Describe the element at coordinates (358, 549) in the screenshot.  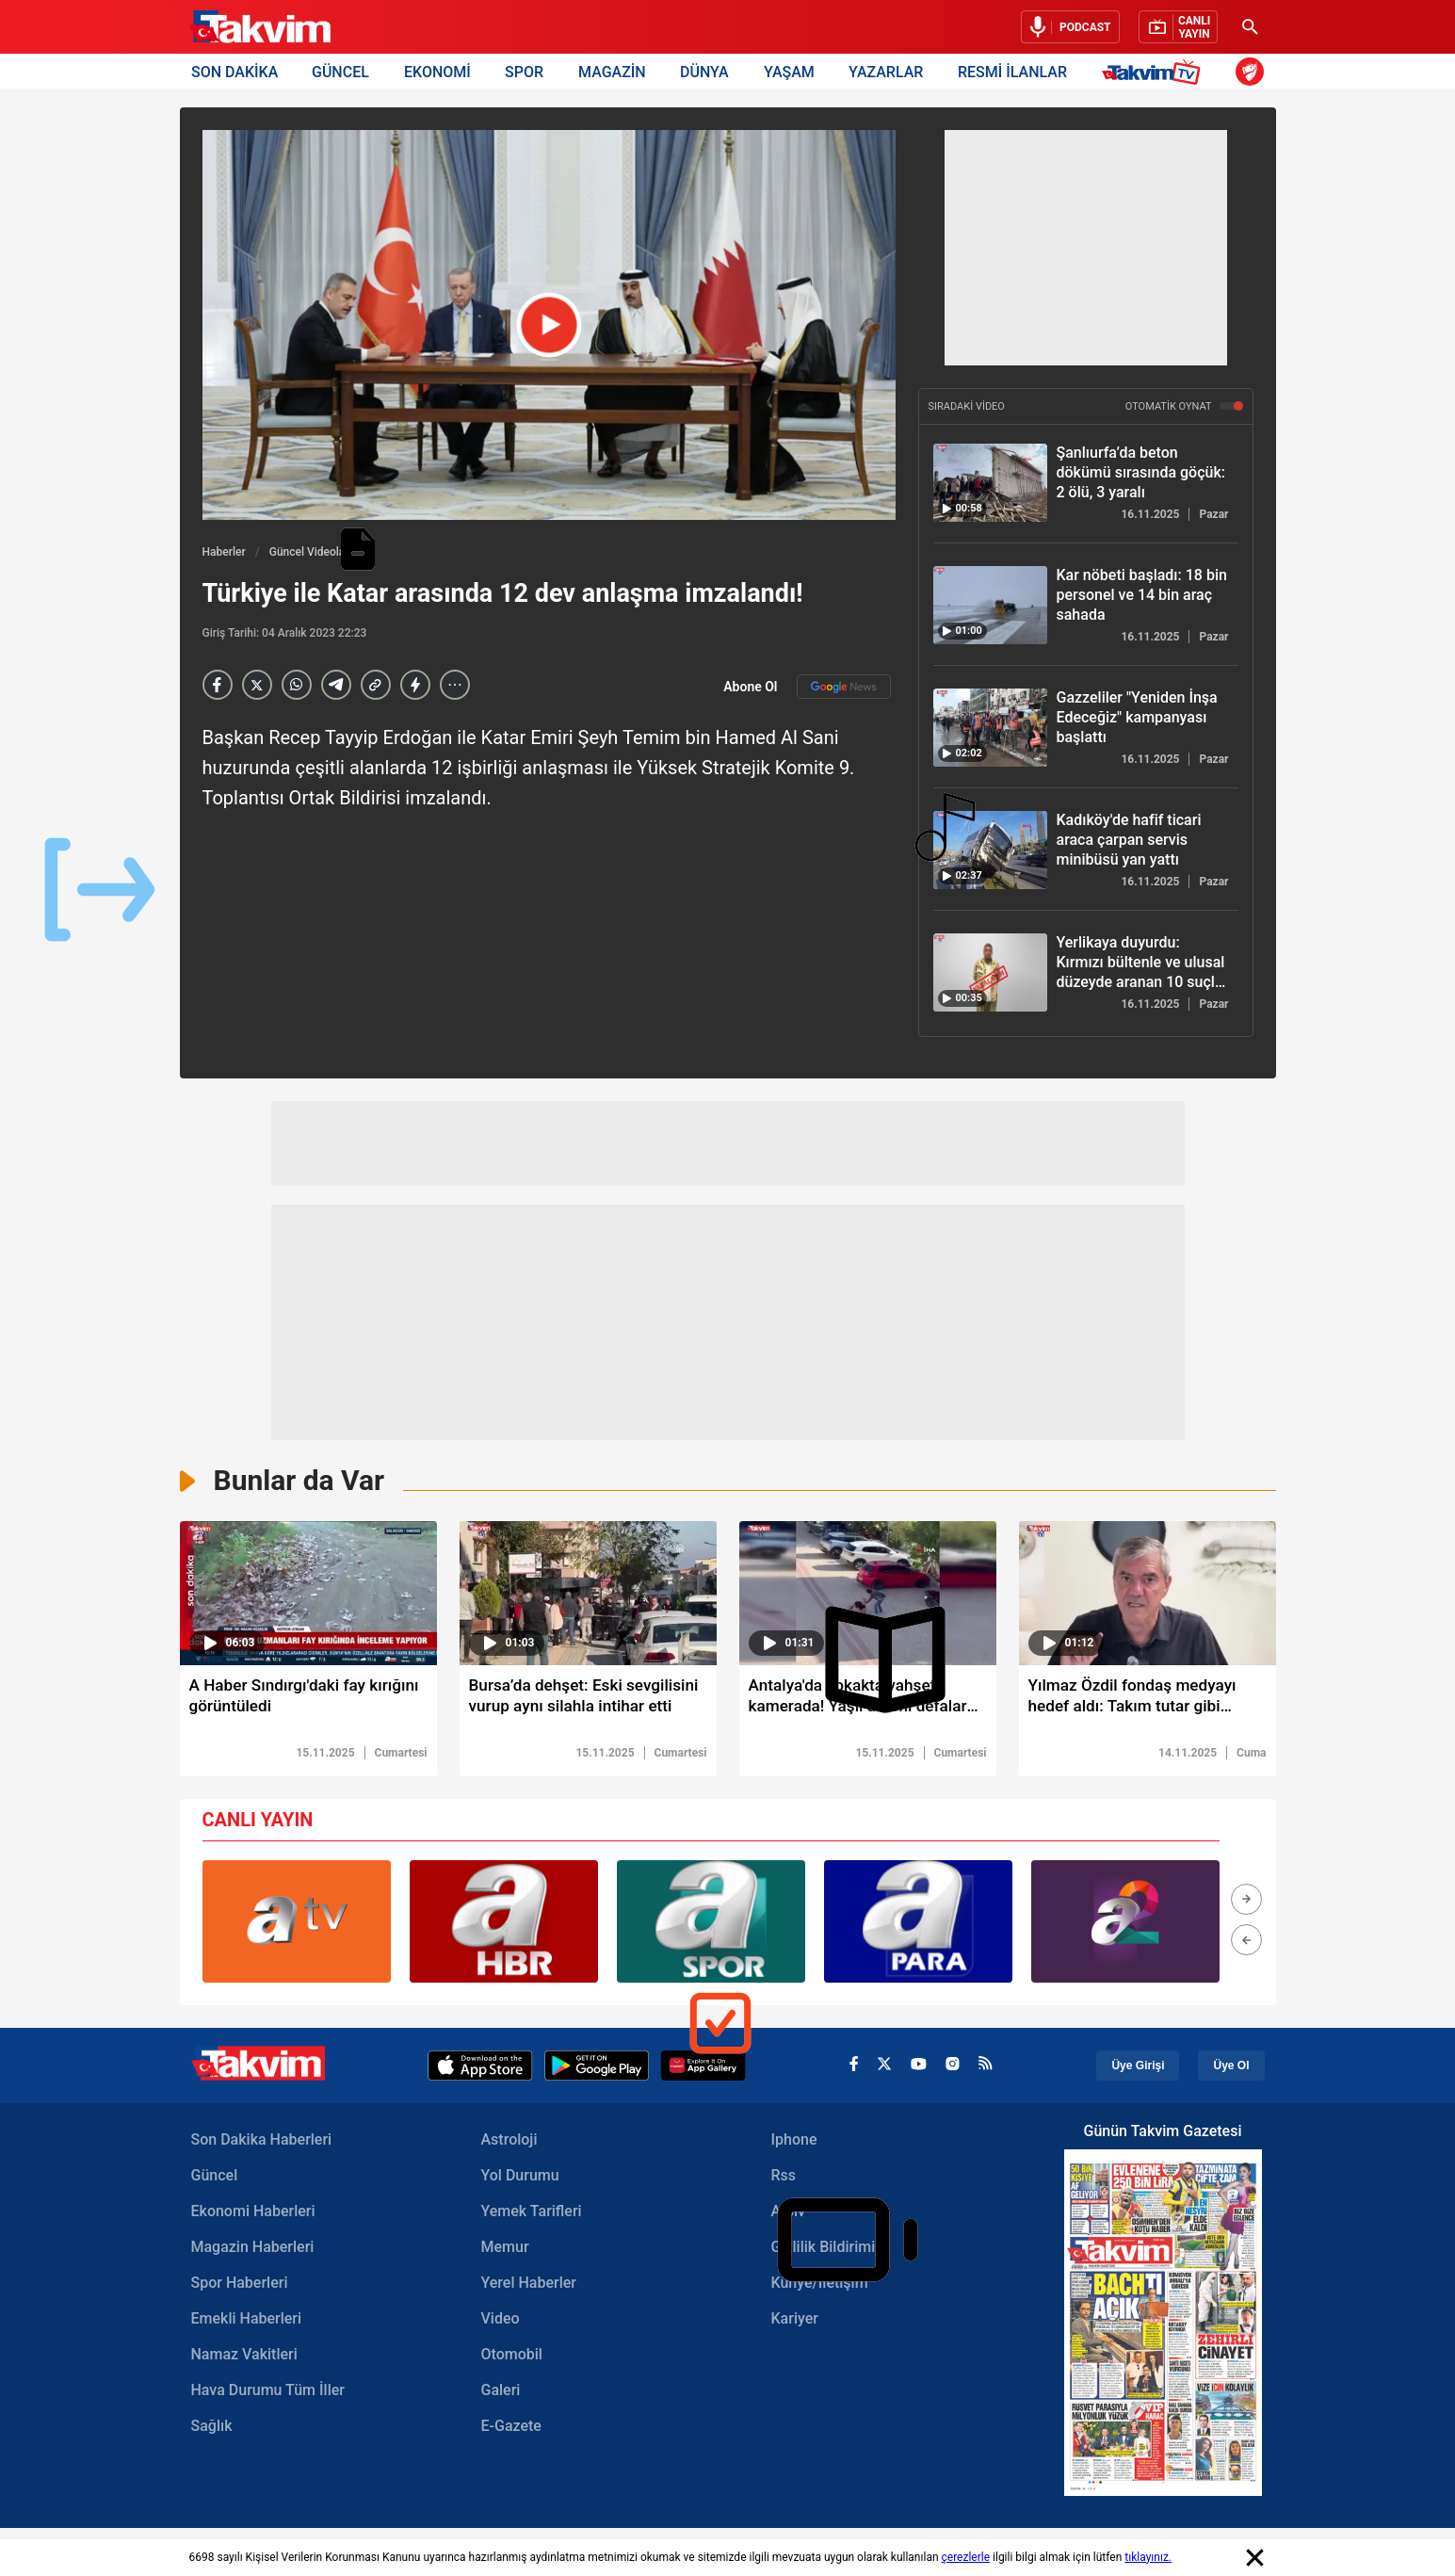
I see `remove or delete a file` at that location.